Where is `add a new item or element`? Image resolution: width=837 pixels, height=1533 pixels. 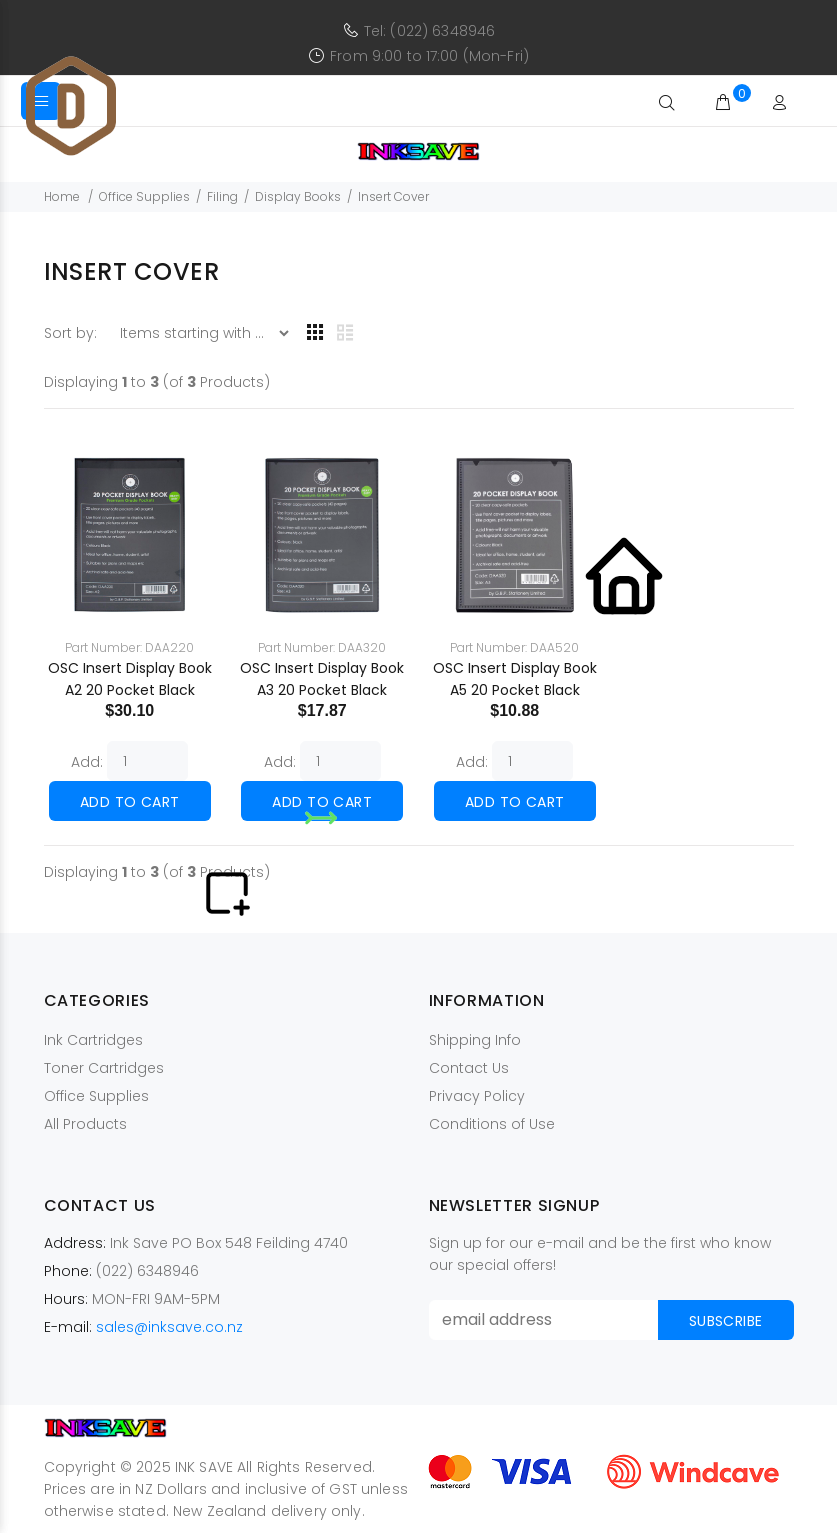
add a new item or element is located at coordinates (227, 893).